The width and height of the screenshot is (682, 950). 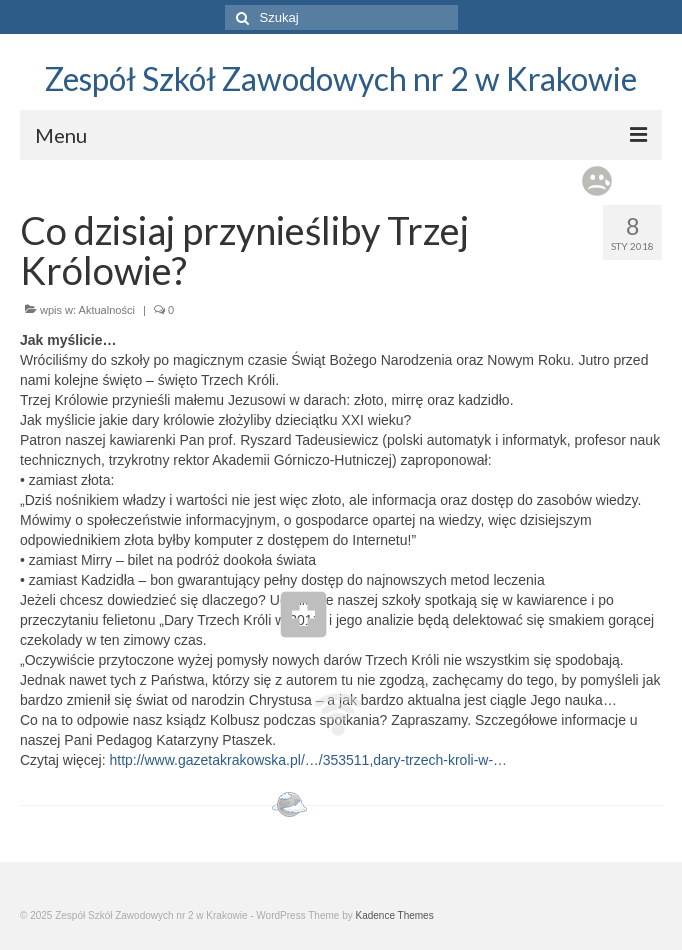 I want to click on zoom in on the current view, so click(x=303, y=614).